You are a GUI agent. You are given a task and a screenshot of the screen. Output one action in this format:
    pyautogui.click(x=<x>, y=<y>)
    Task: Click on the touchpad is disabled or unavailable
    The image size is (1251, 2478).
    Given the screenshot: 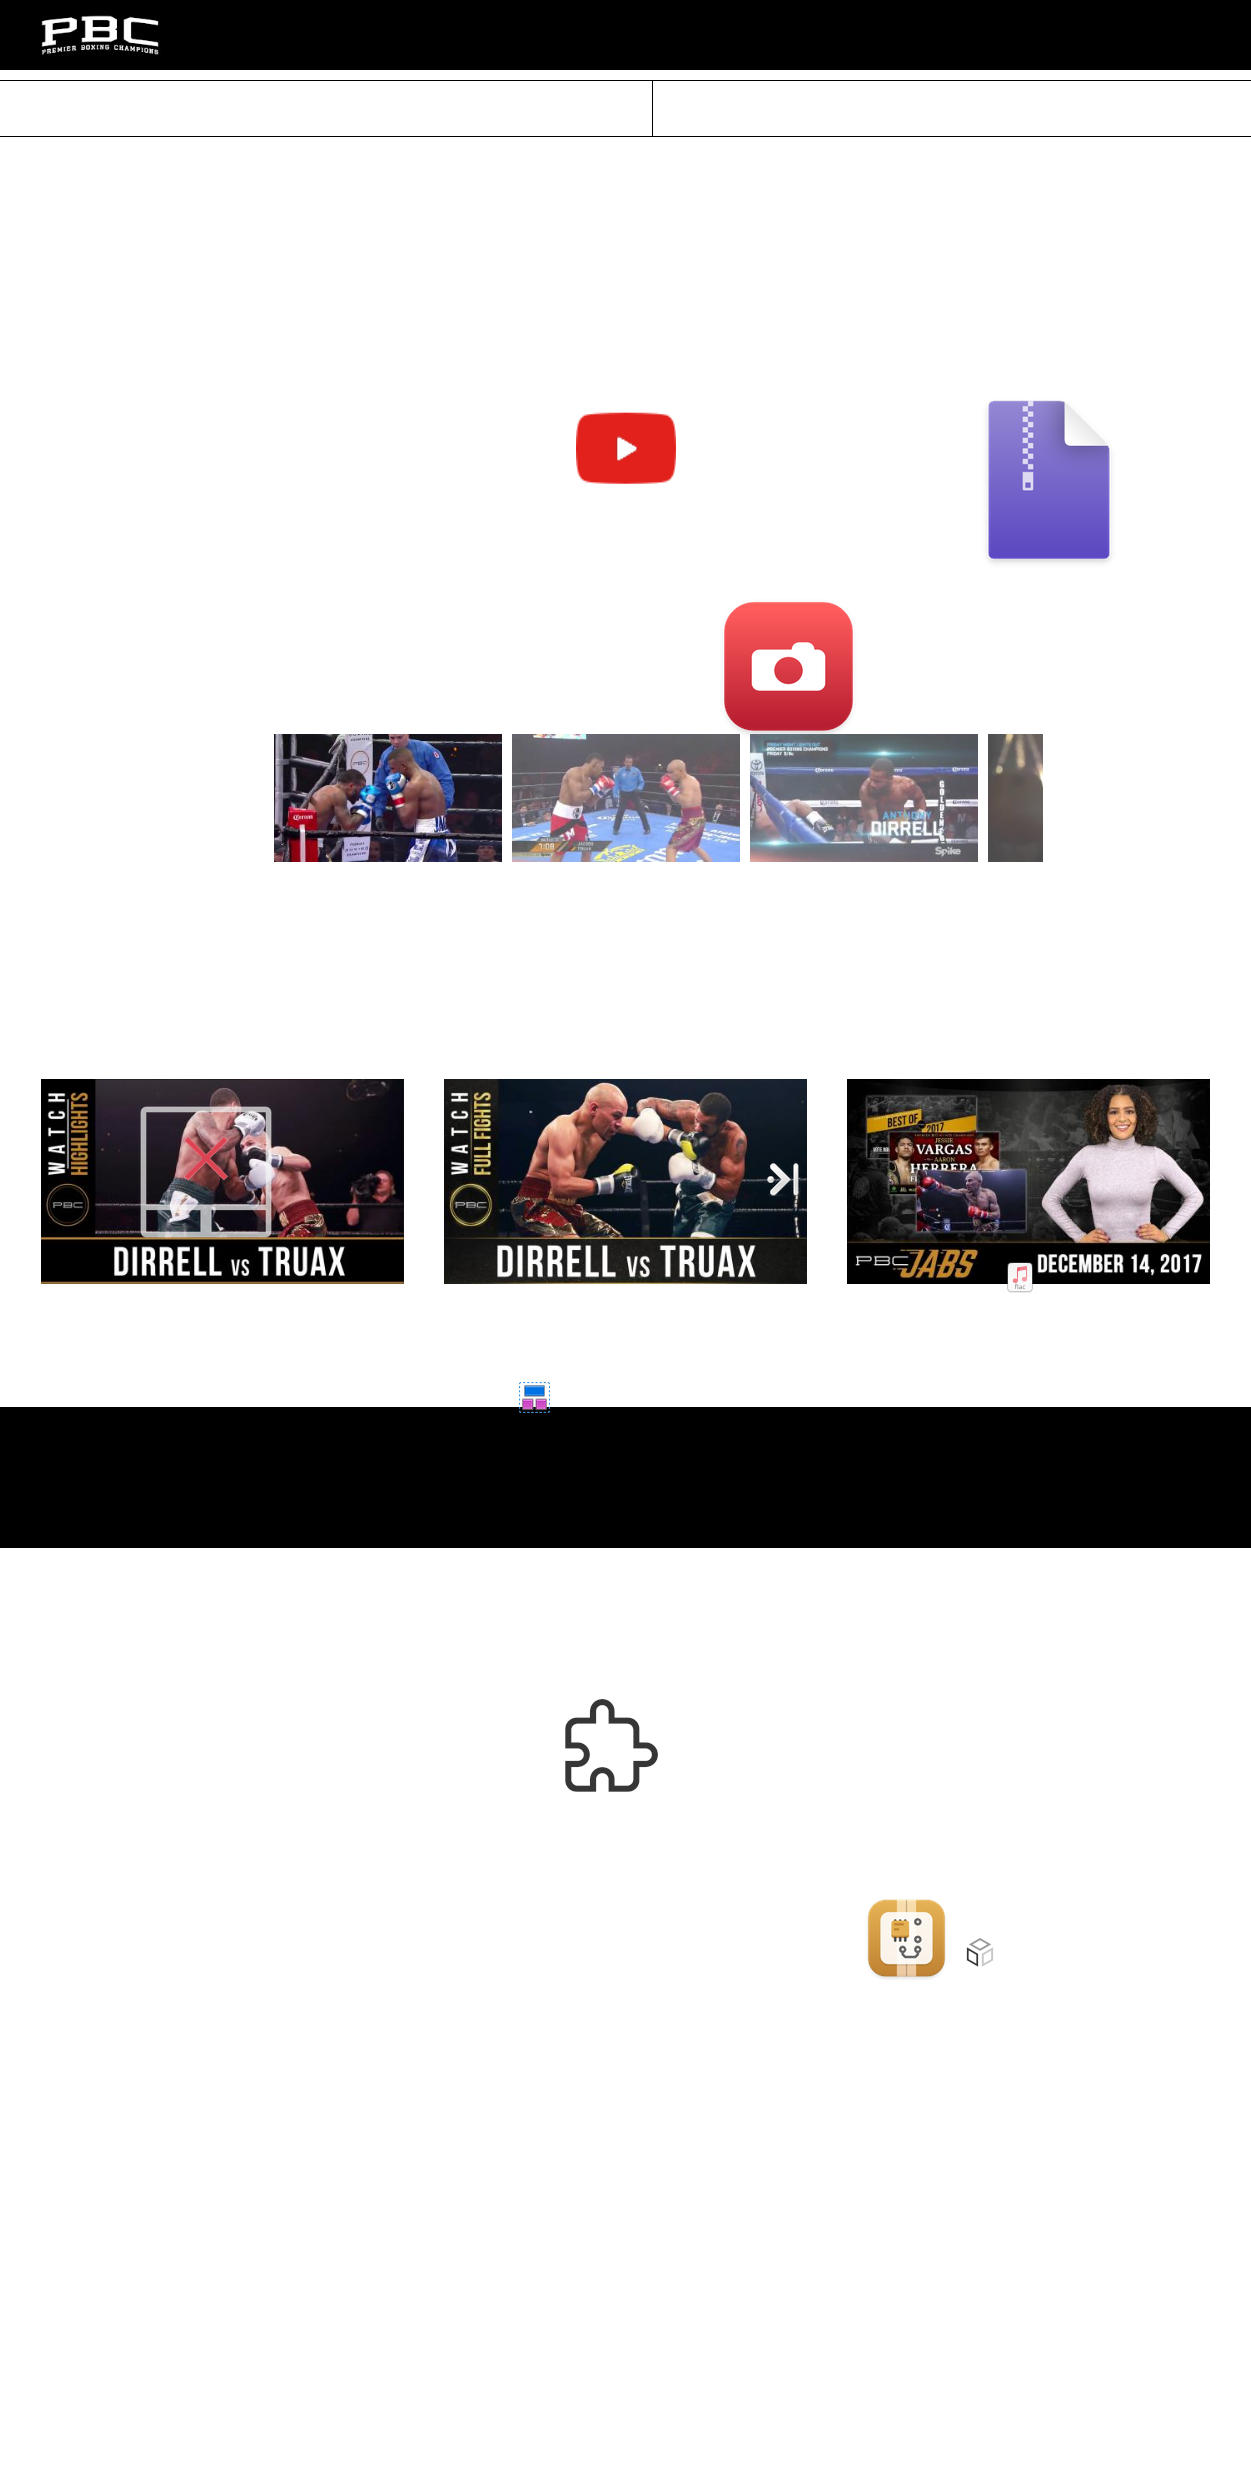 What is the action you would take?
    pyautogui.click(x=206, y=1172)
    